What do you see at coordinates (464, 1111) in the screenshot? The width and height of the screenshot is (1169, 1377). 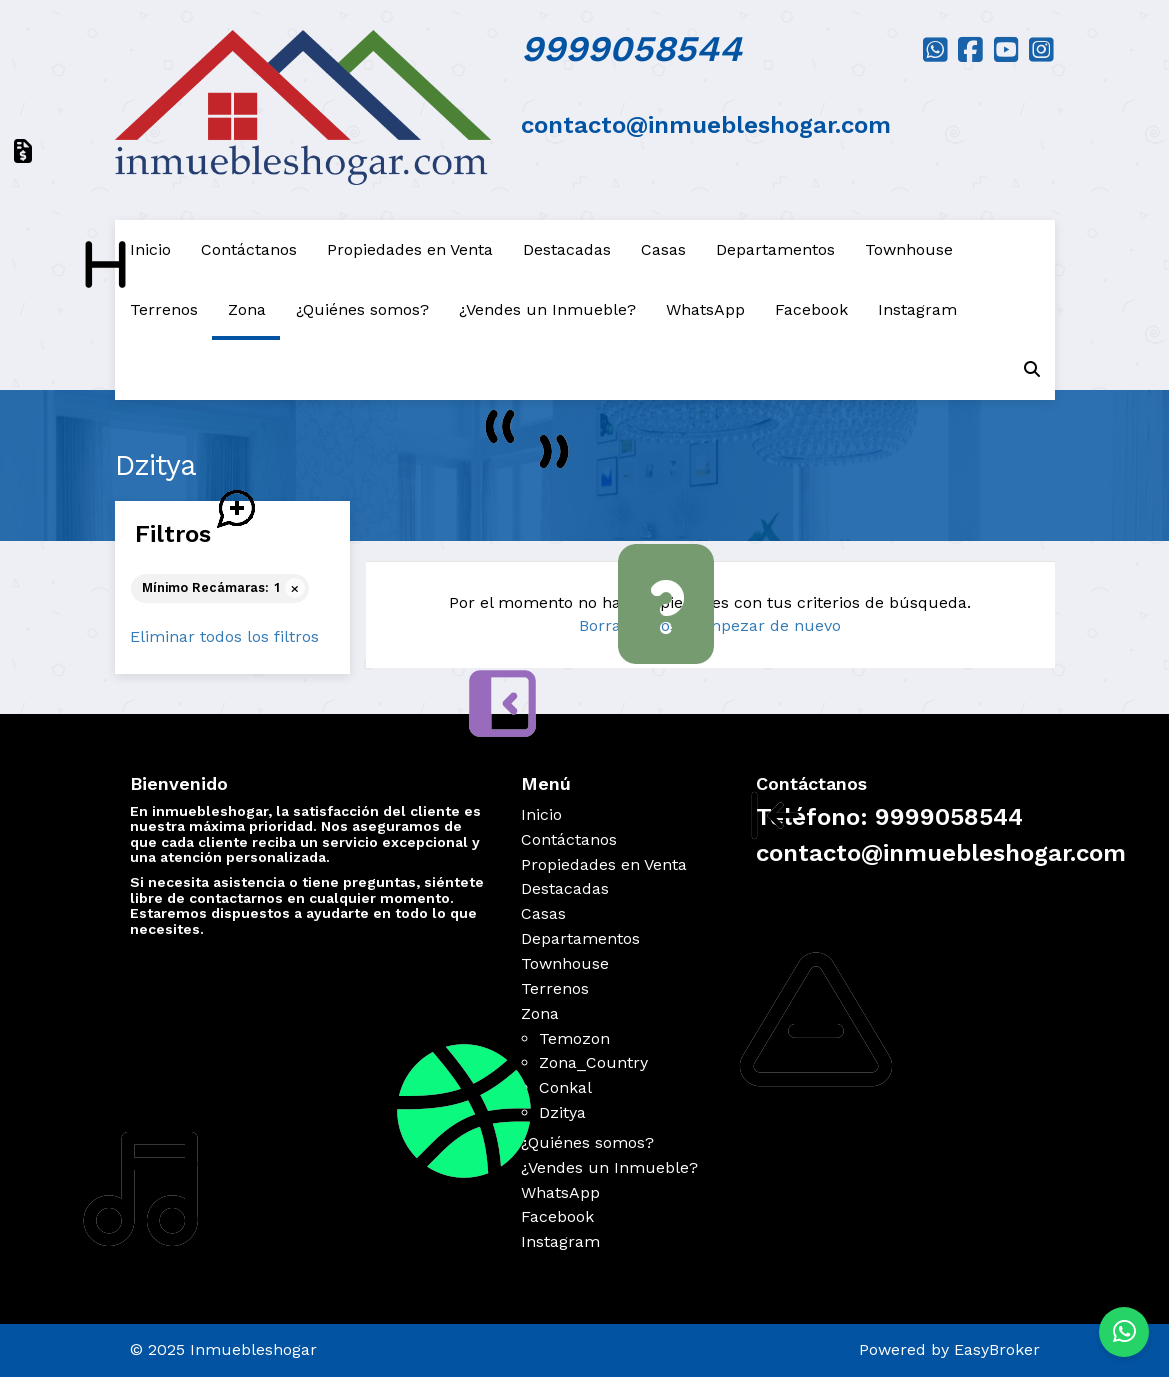 I see `visit dribbble profile or portfolio` at bounding box center [464, 1111].